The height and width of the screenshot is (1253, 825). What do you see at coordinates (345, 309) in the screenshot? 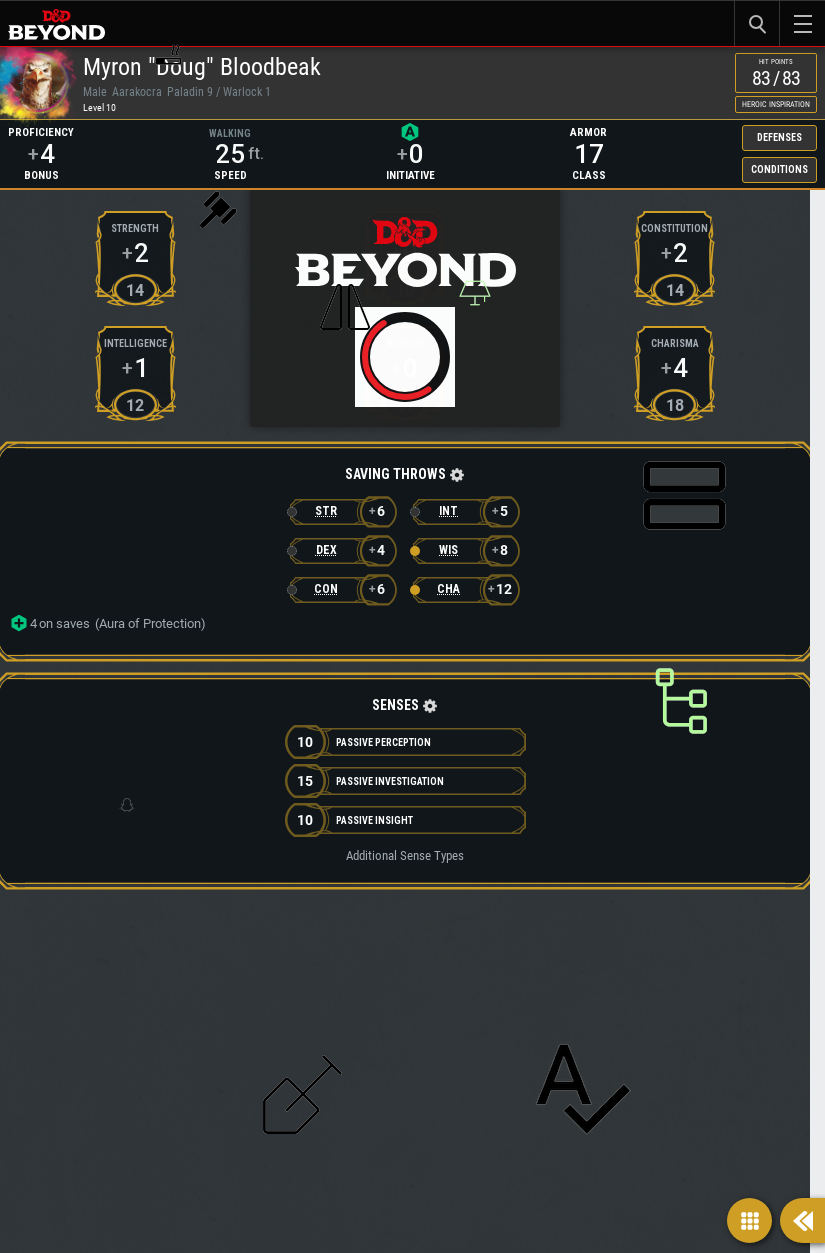
I see `flip image horizontally` at bounding box center [345, 309].